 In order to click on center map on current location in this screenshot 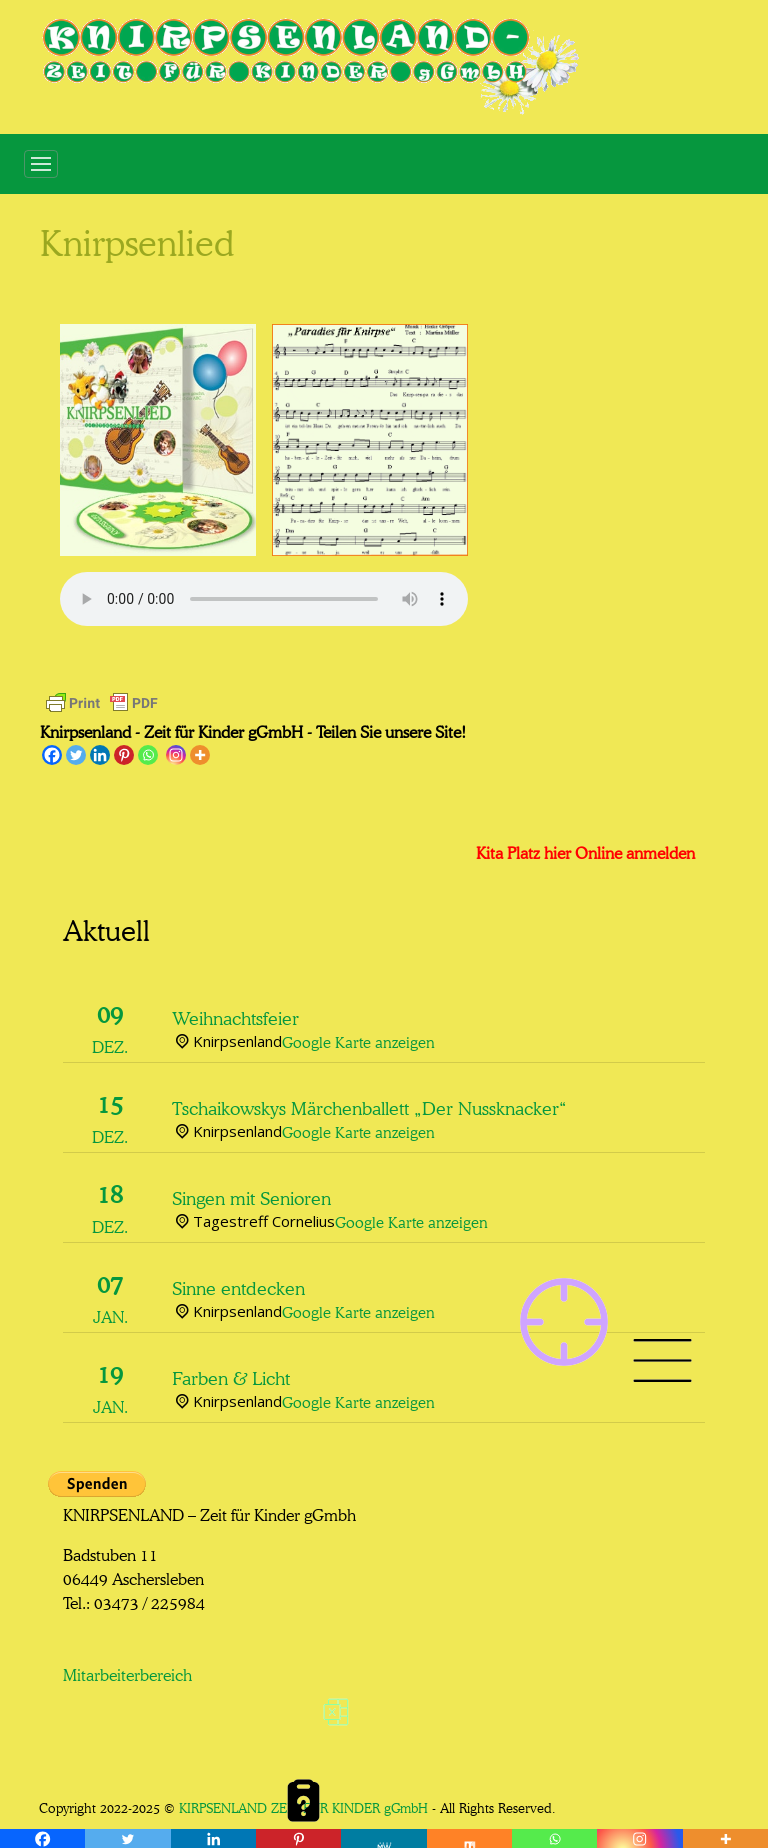, I will do `click(564, 1322)`.